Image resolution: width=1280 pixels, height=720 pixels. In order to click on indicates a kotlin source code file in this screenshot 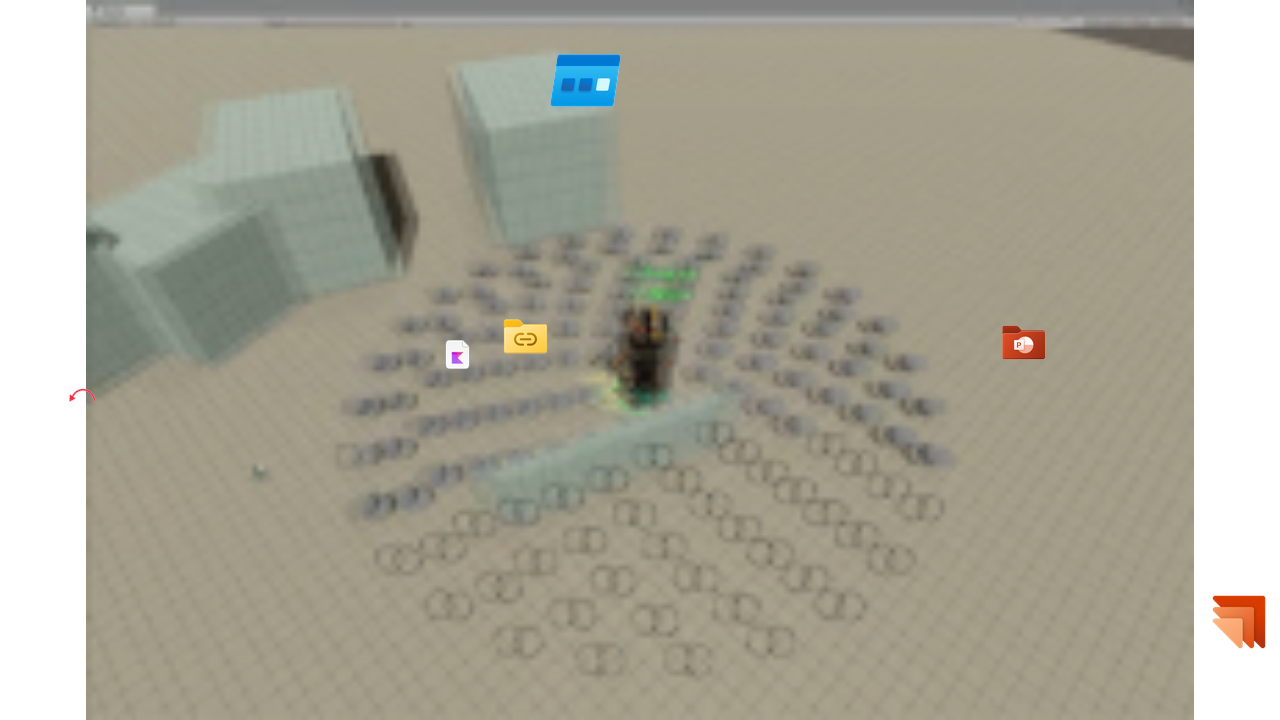, I will do `click(457, 354)`.